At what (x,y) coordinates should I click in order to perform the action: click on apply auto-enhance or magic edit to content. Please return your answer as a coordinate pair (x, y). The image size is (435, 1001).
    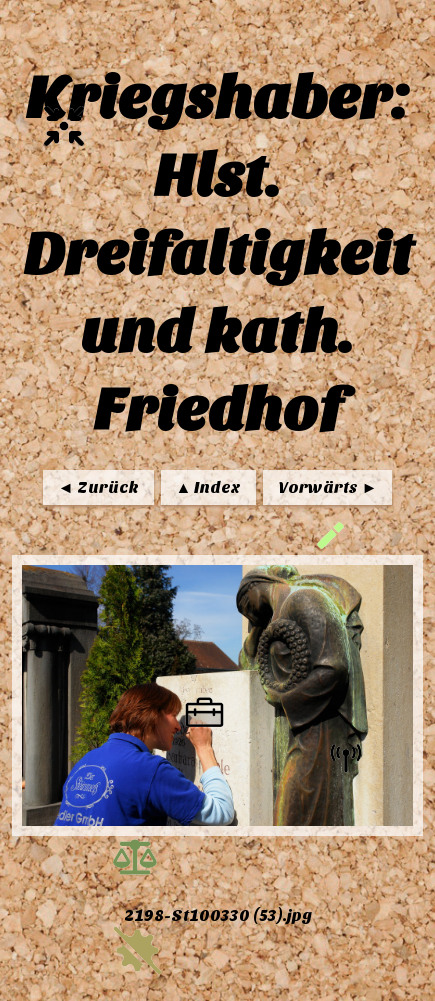
    Looking at the image, I should click on (330, 535).